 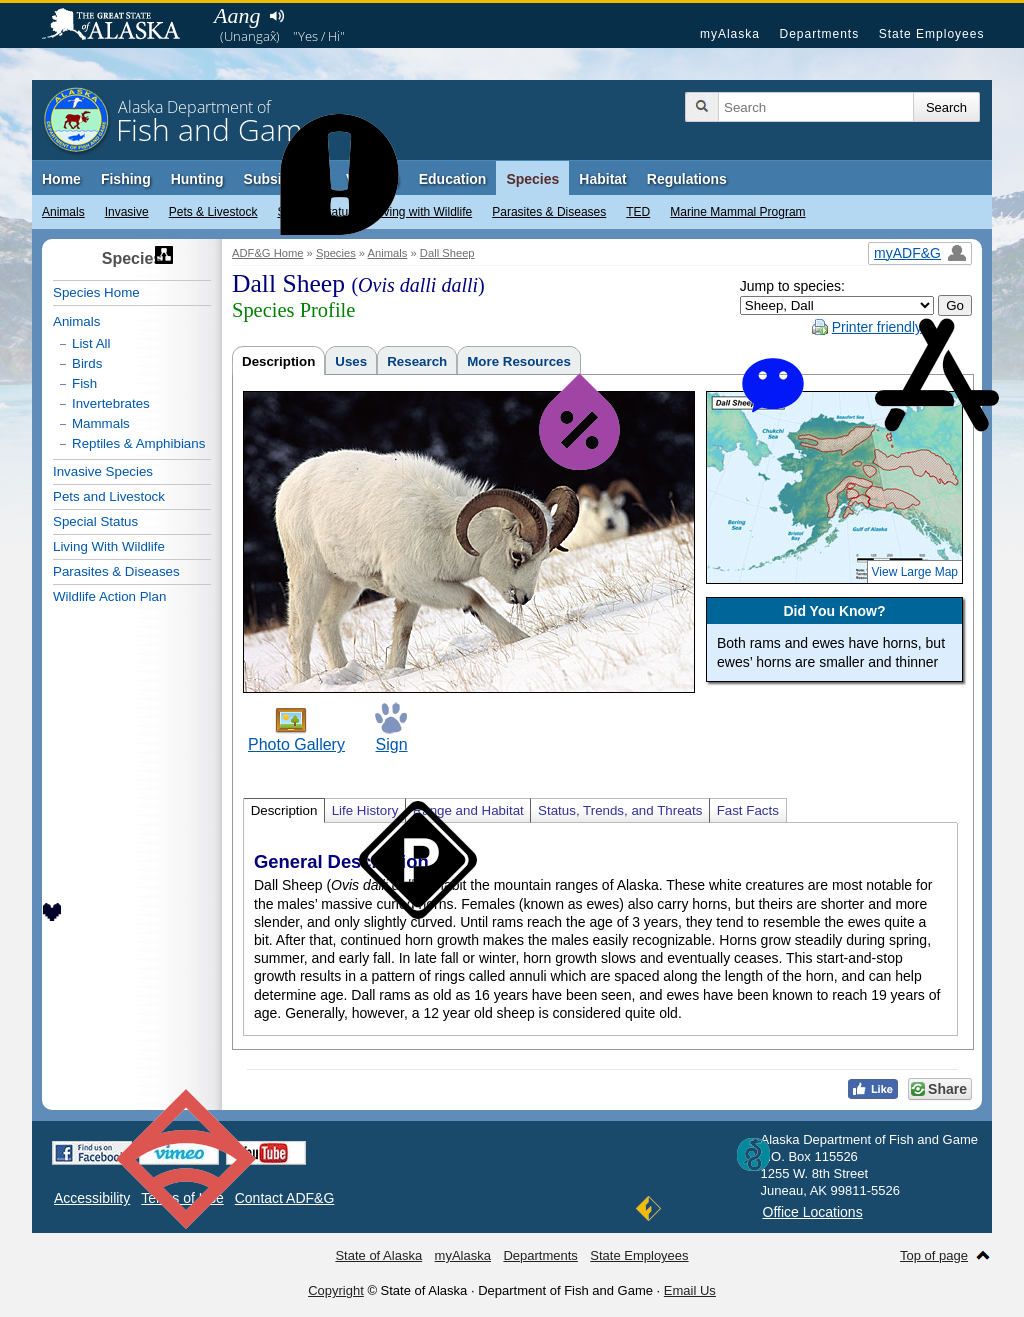 What do you see at coordinates (773, 384) in the screenshot?
I see `open wechat messaging app` at bounding box center [773, 384].